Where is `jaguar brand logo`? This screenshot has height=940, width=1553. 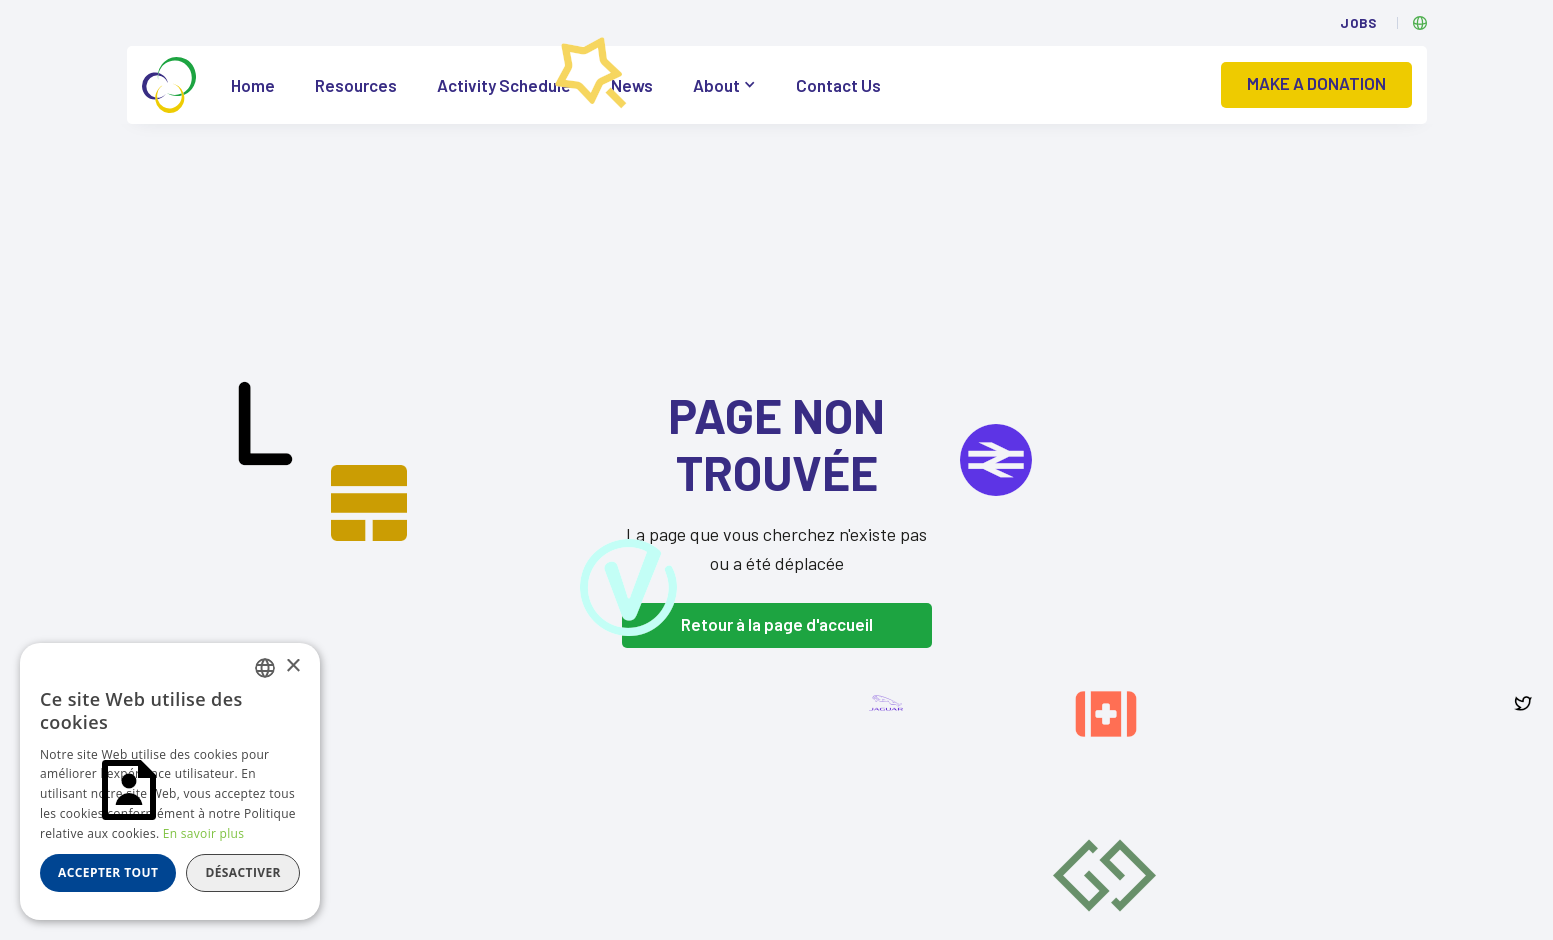
jaguar brand logo is located at coordinates (886, 703).